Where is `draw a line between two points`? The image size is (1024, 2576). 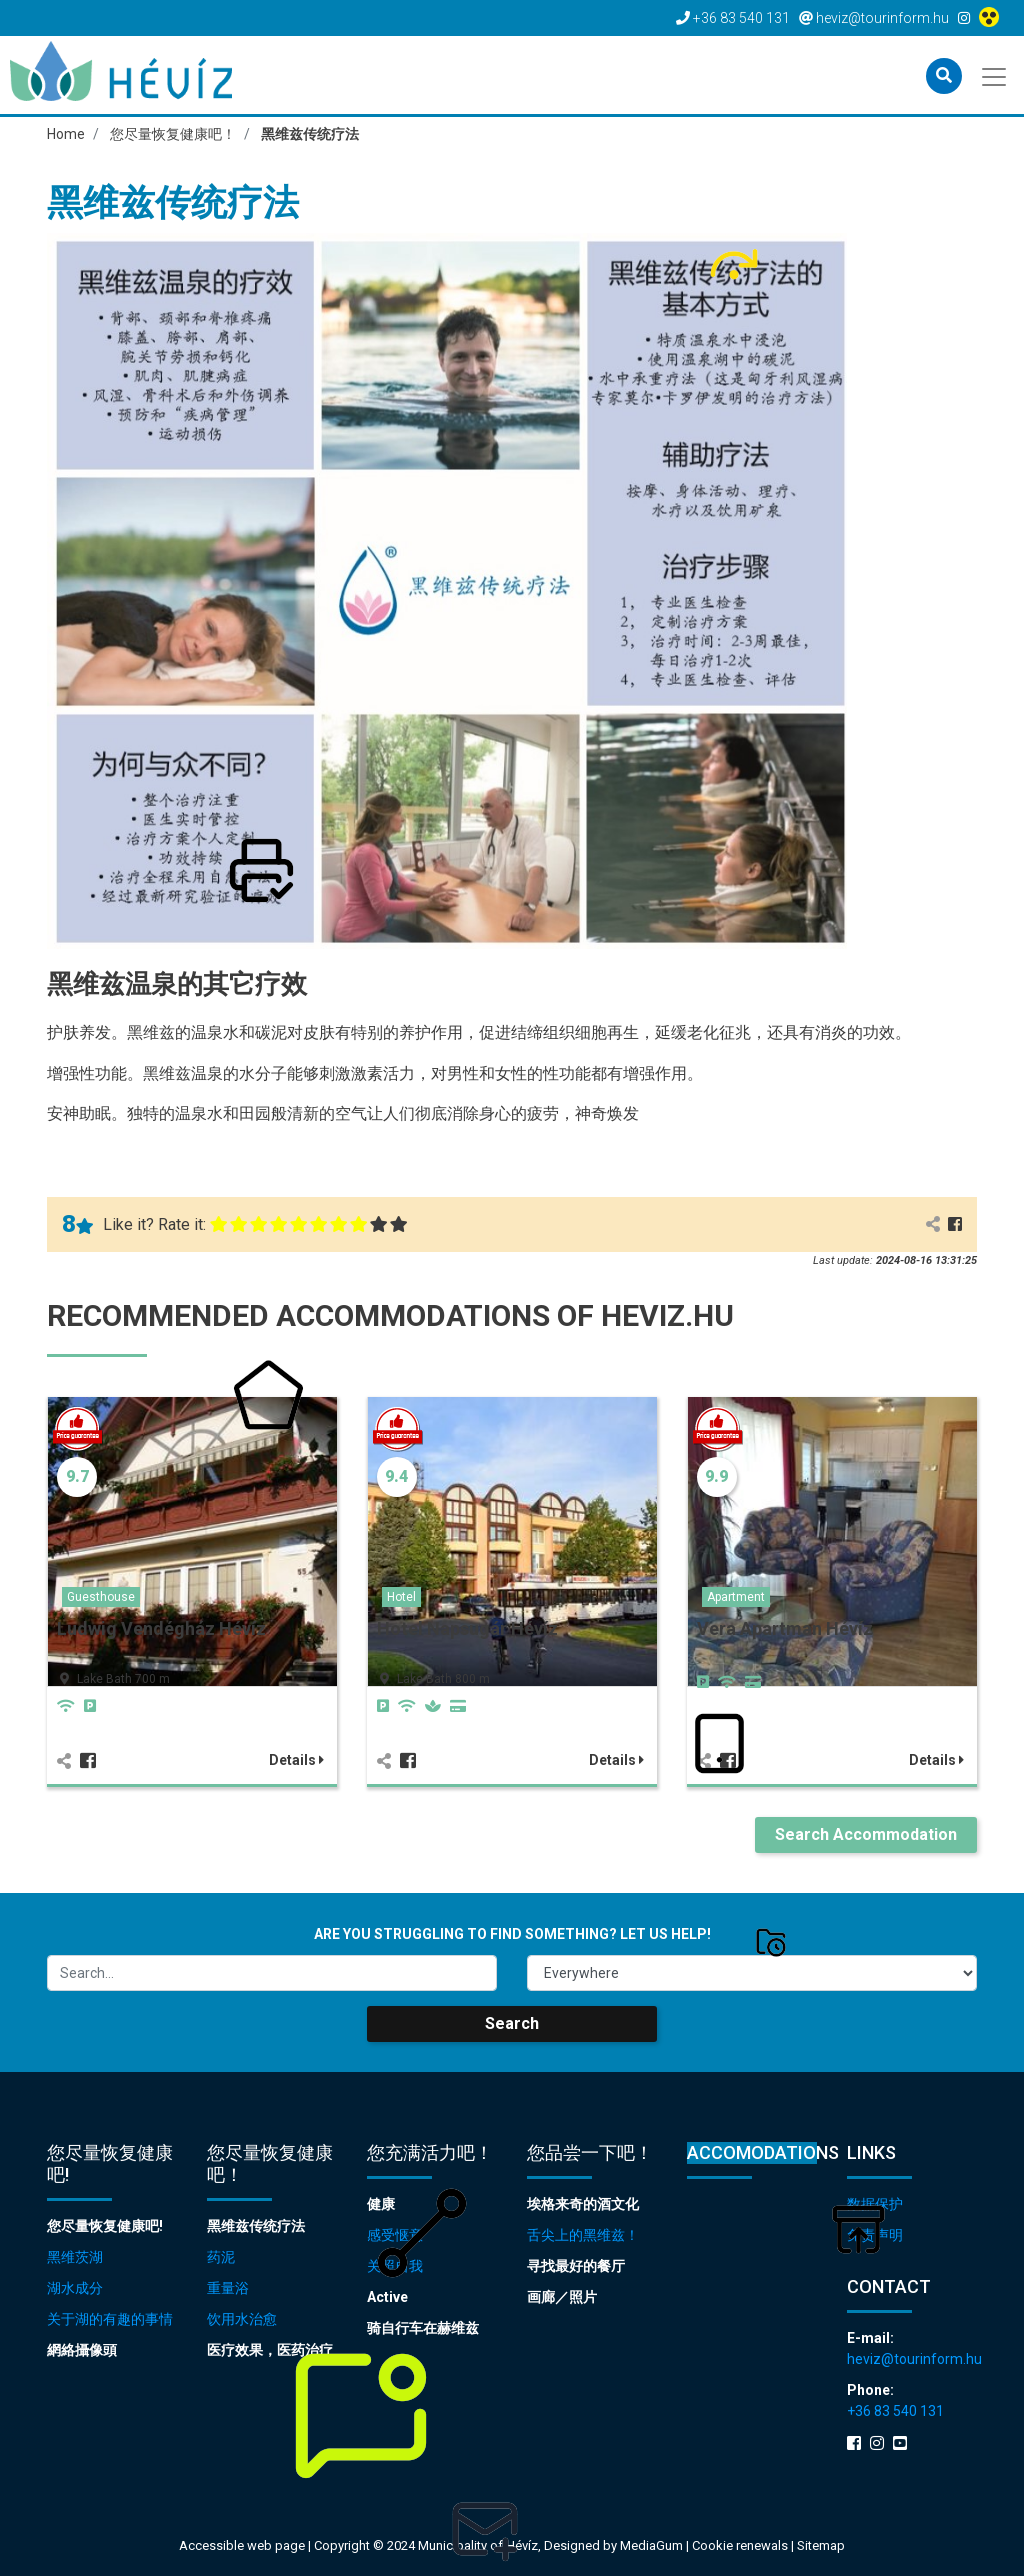 draw a line between two points is located at coordinates (422, 2233).